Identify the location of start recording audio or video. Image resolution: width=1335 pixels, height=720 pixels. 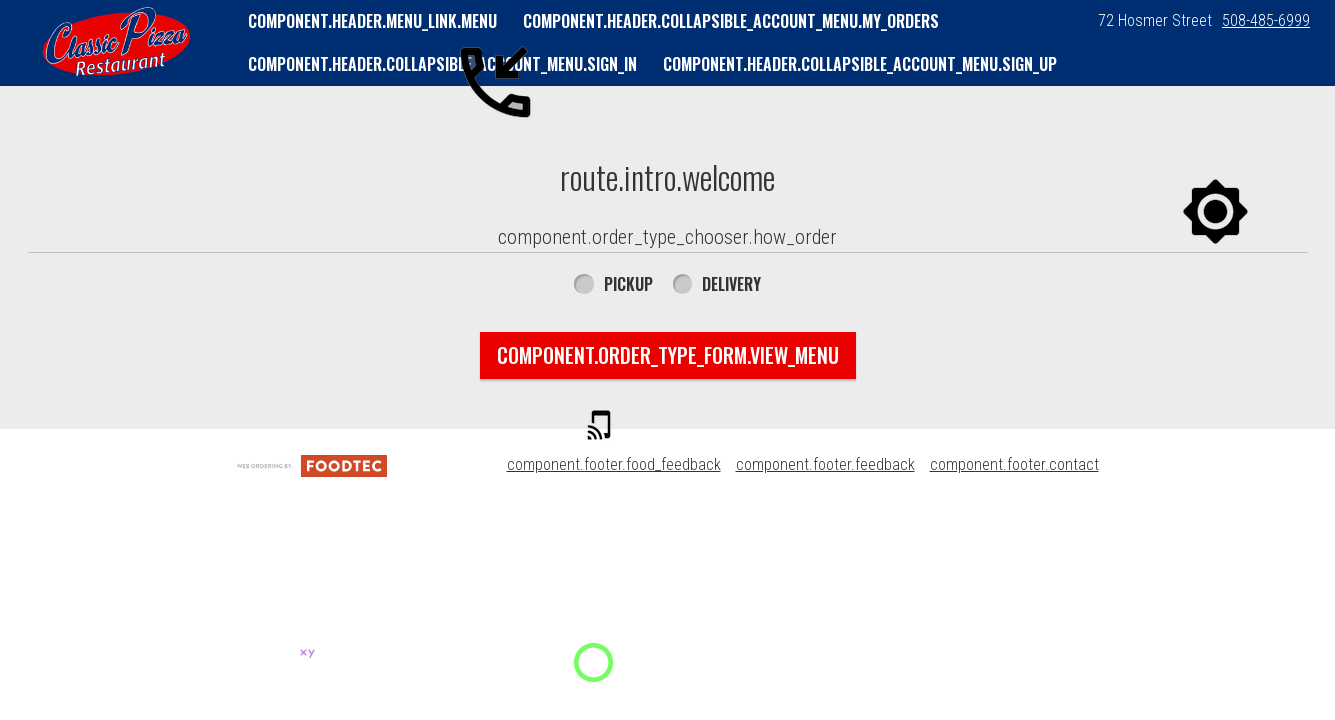
(593, 662).